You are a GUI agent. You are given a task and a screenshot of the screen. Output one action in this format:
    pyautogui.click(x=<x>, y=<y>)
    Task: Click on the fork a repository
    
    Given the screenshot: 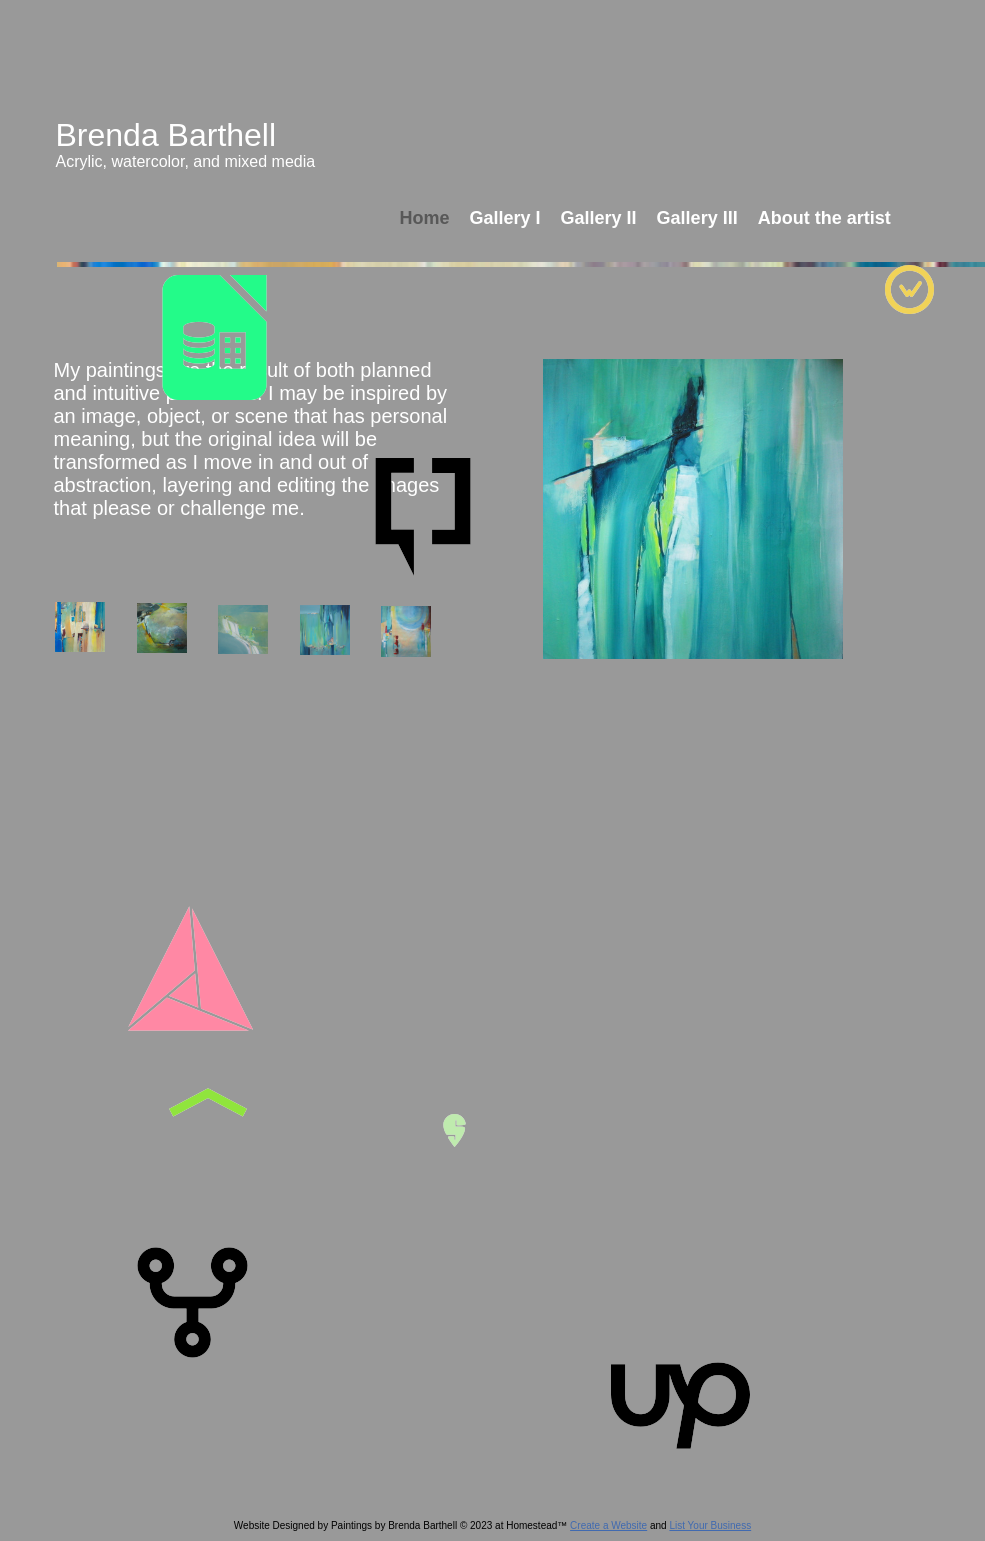 What is the action you would take?
    pyautogui.click(x=192, y=1302)
    